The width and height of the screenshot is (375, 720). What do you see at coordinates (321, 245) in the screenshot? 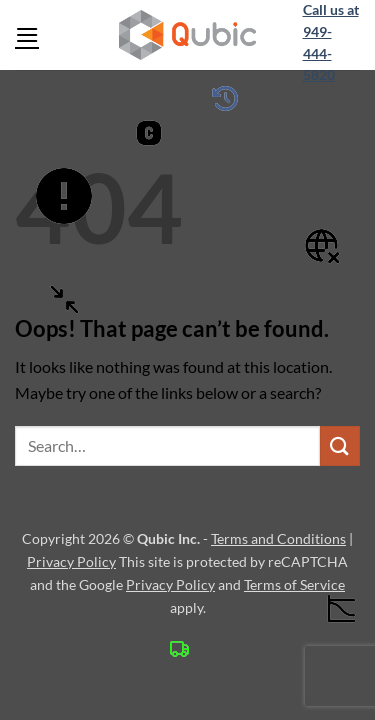
I see `indicates no internet connection` at bounding box center [321, 245].